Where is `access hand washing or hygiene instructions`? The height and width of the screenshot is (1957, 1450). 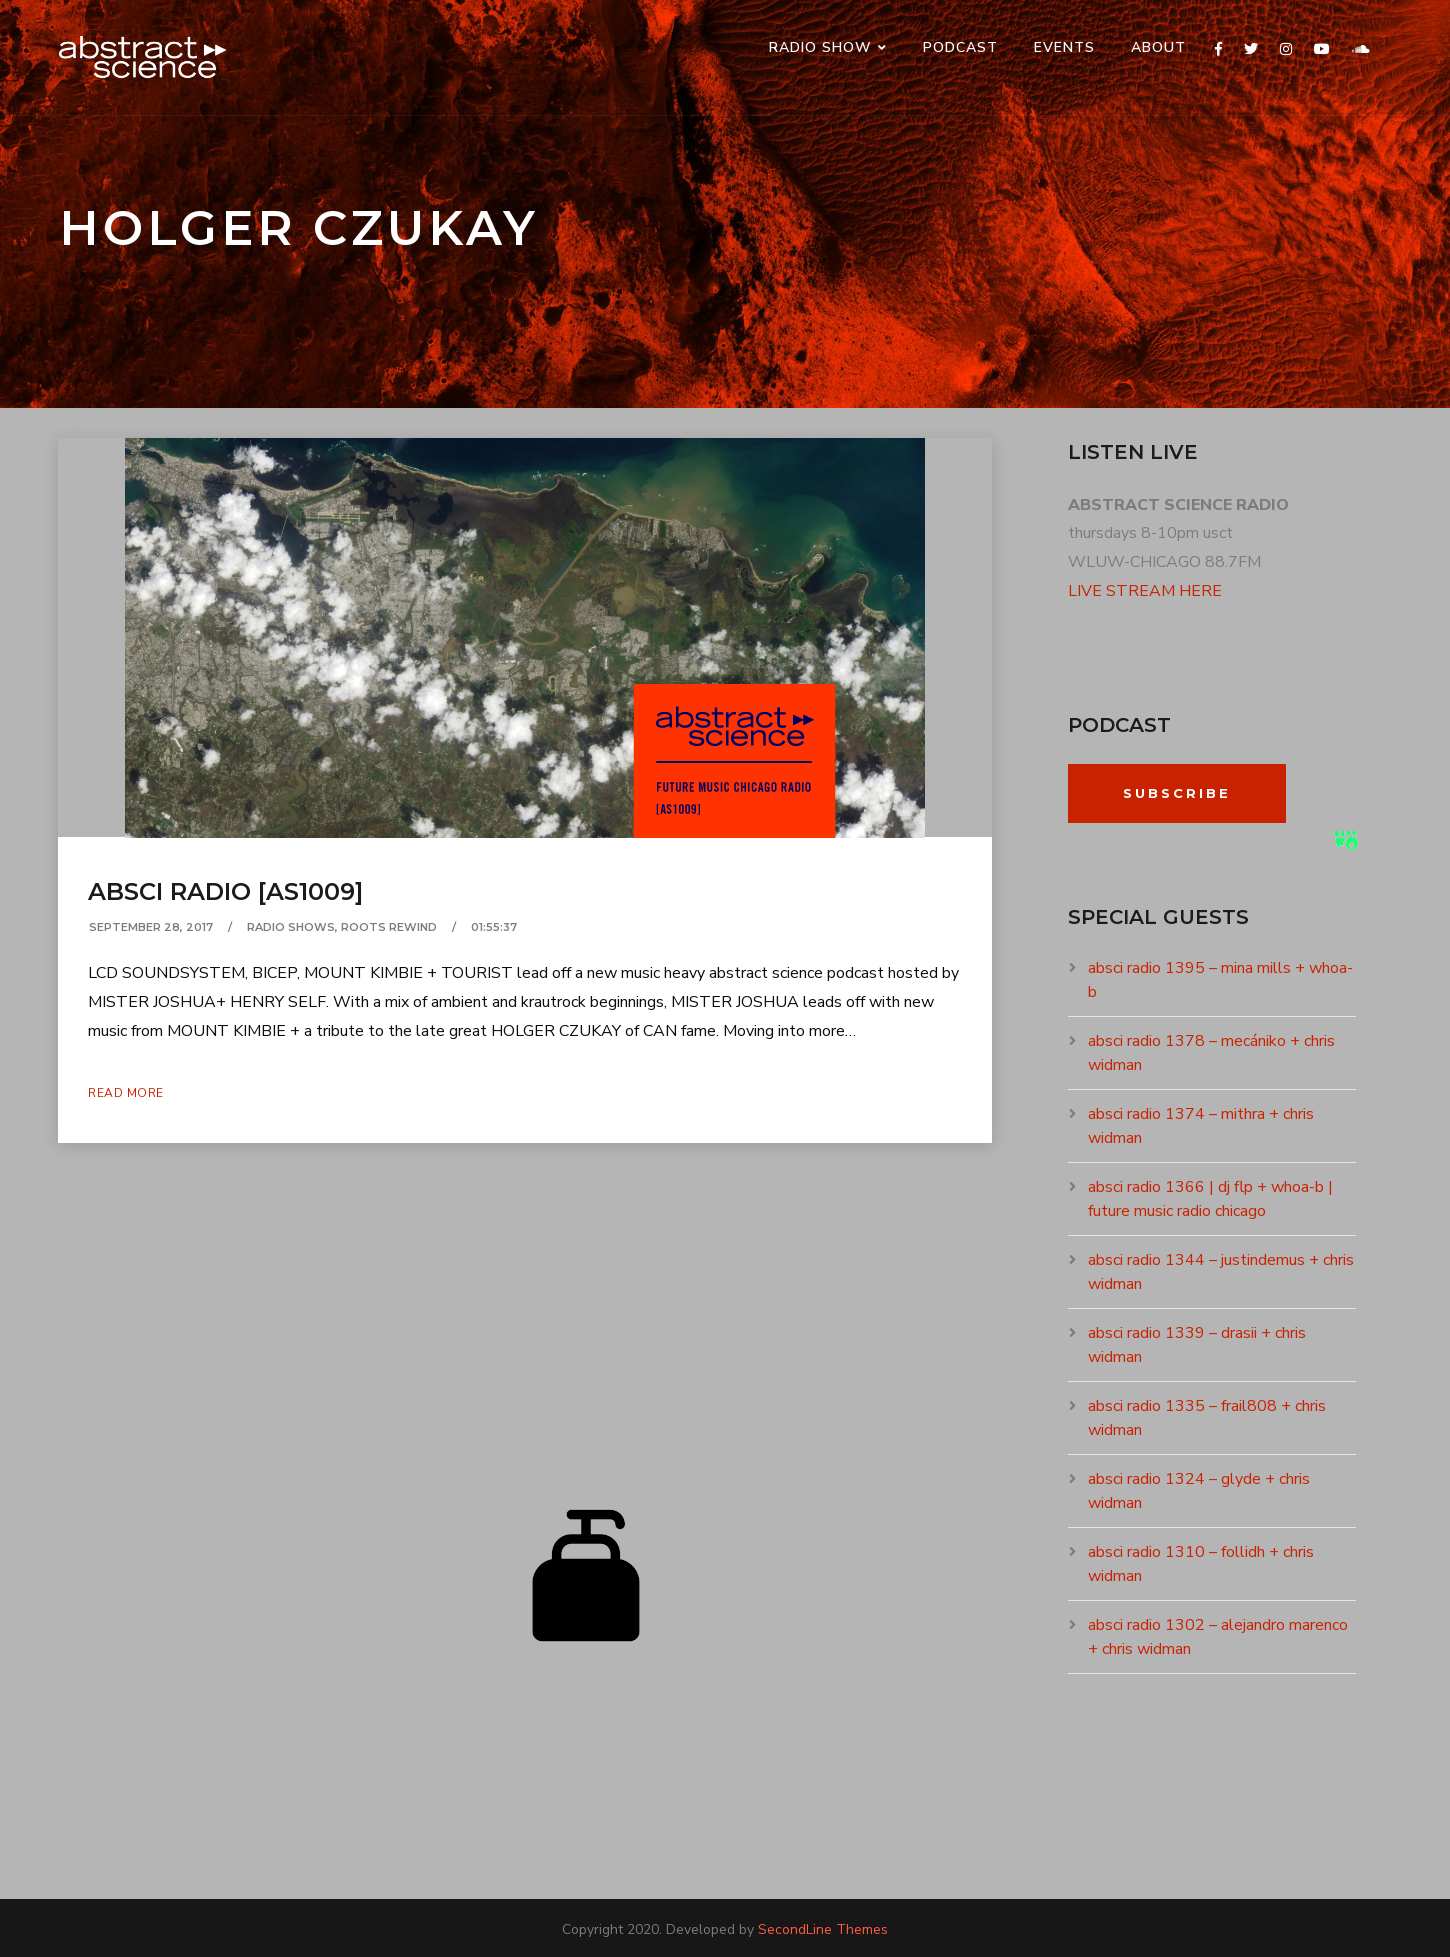 access hand washing or hygiene instructions is located at coordinates (586, 1578).